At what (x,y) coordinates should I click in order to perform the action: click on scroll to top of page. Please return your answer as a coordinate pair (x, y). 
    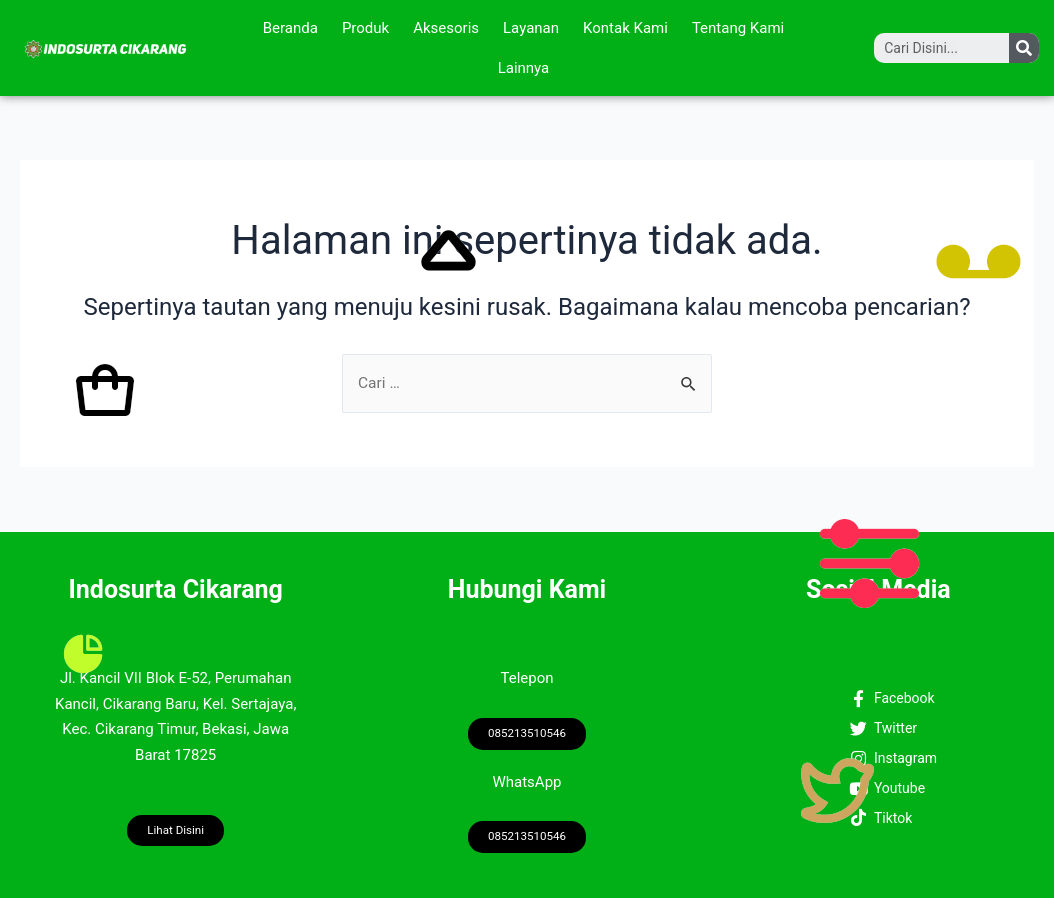
    Looking at the image, I should click on (448, 252).